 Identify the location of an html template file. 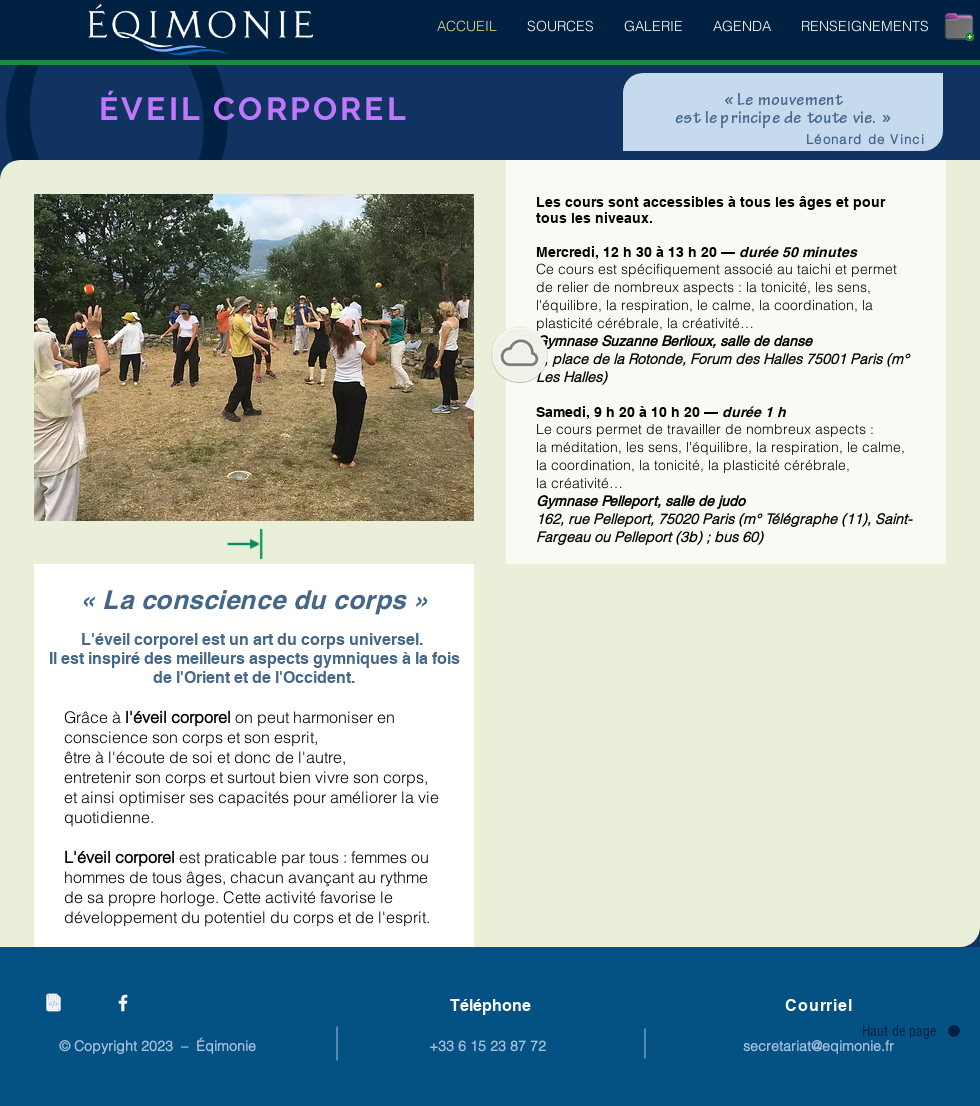
(53, 1002).